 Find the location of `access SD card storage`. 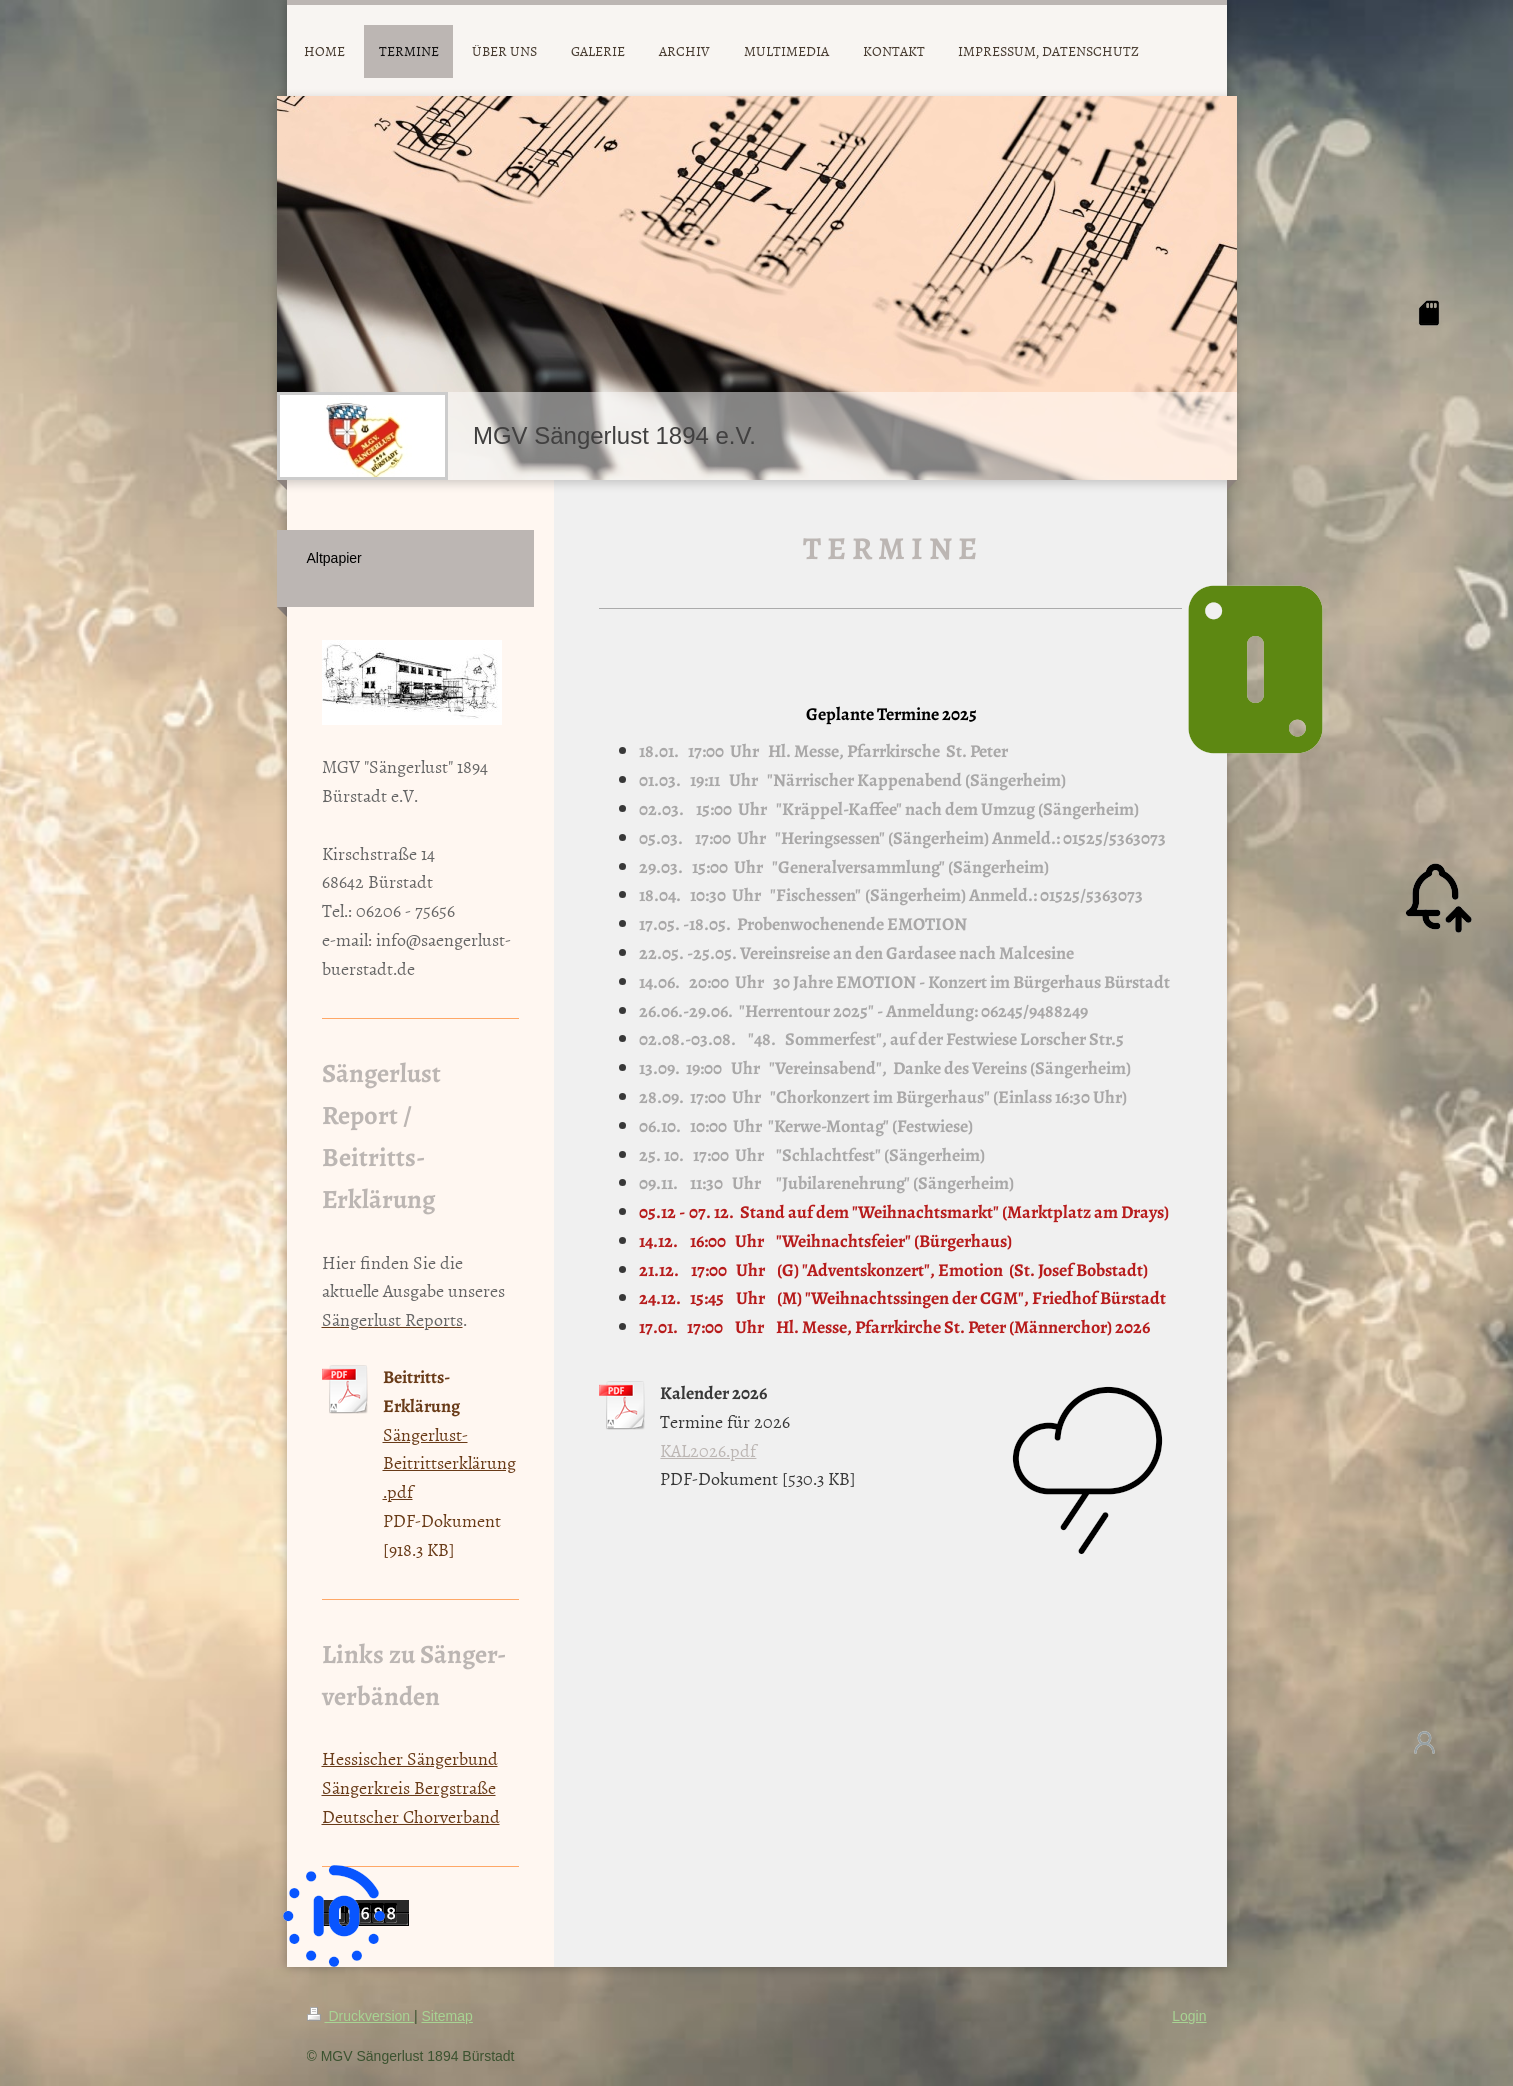

access SD card storage is located at coordinates (1429, 313).